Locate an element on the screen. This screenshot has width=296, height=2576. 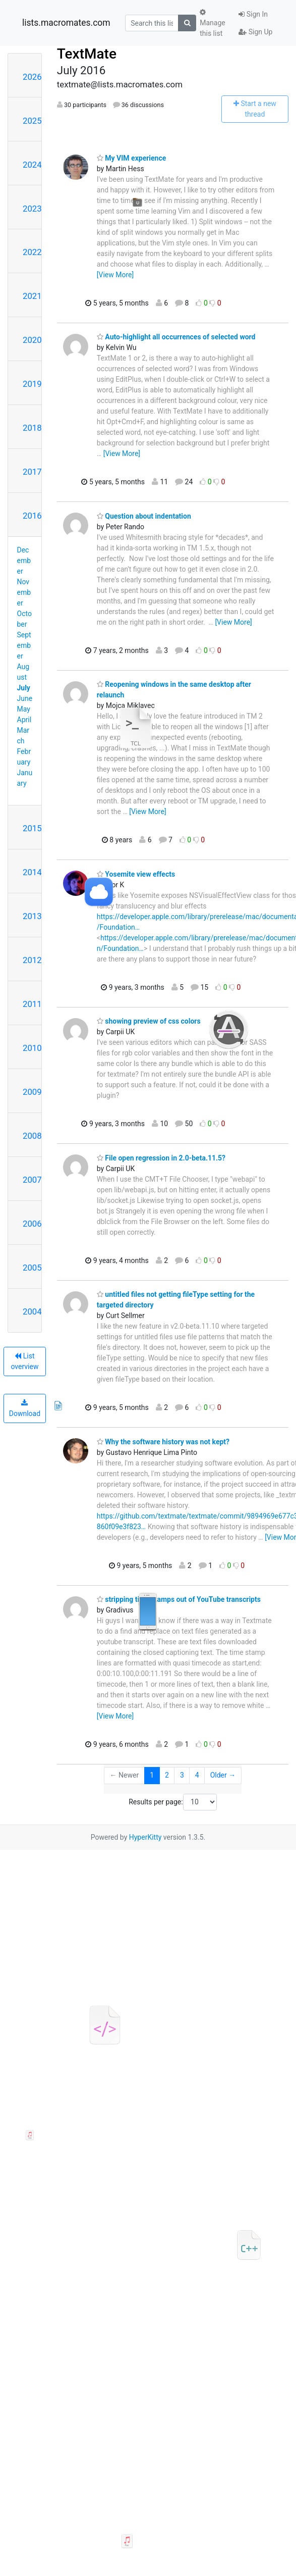
an xml or markup language file is located at coordinates (105, 2025).